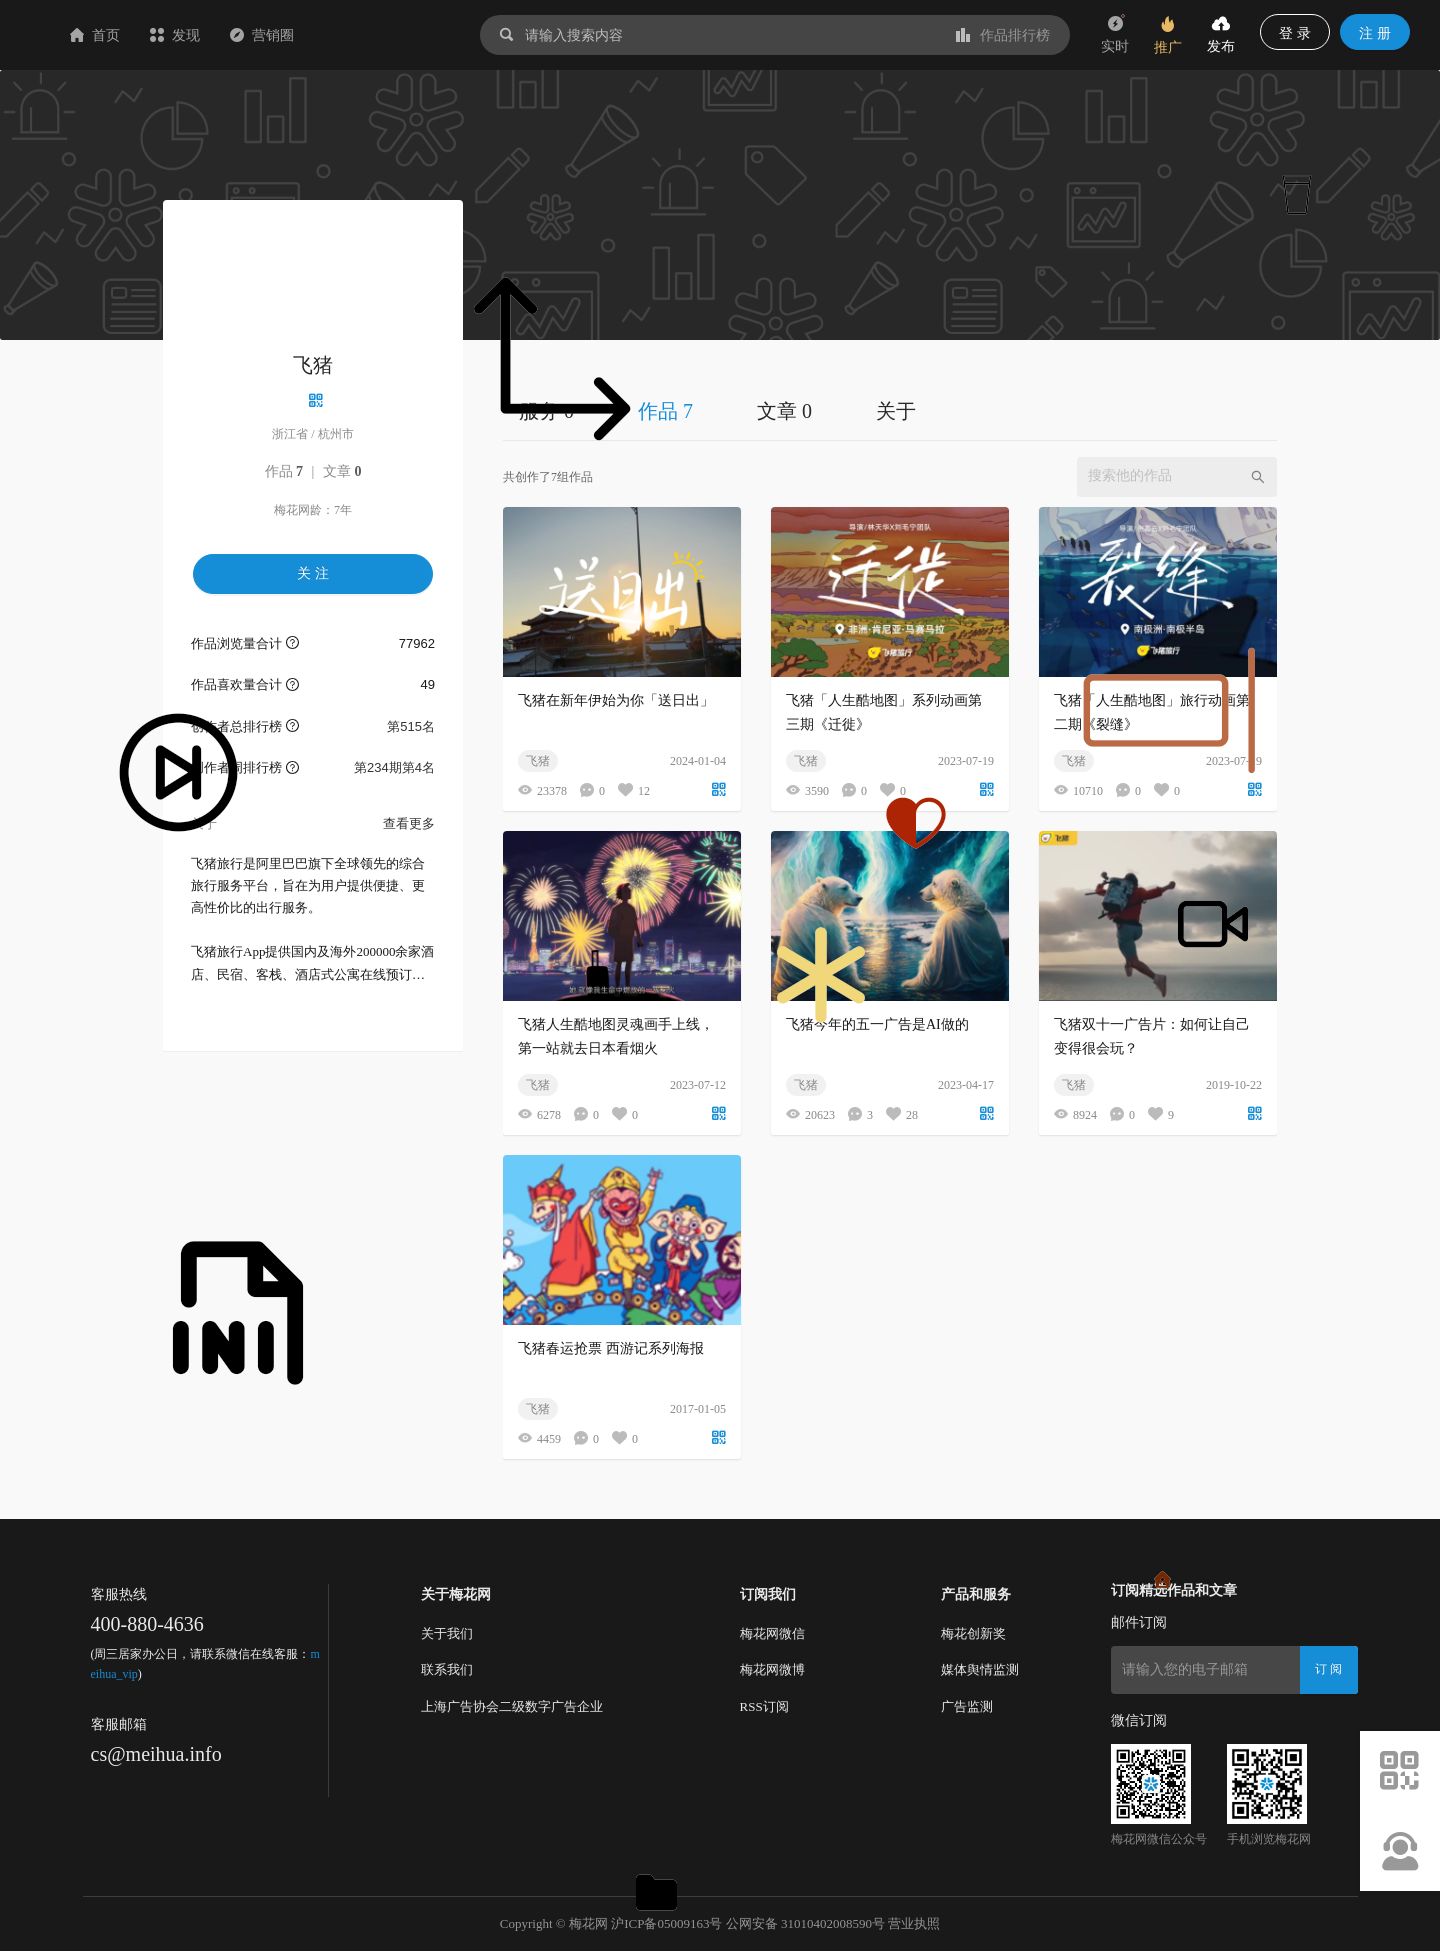  Describe the element at coordinates (1172, 710) in the screenshot. I see `align content to the right` at that location.